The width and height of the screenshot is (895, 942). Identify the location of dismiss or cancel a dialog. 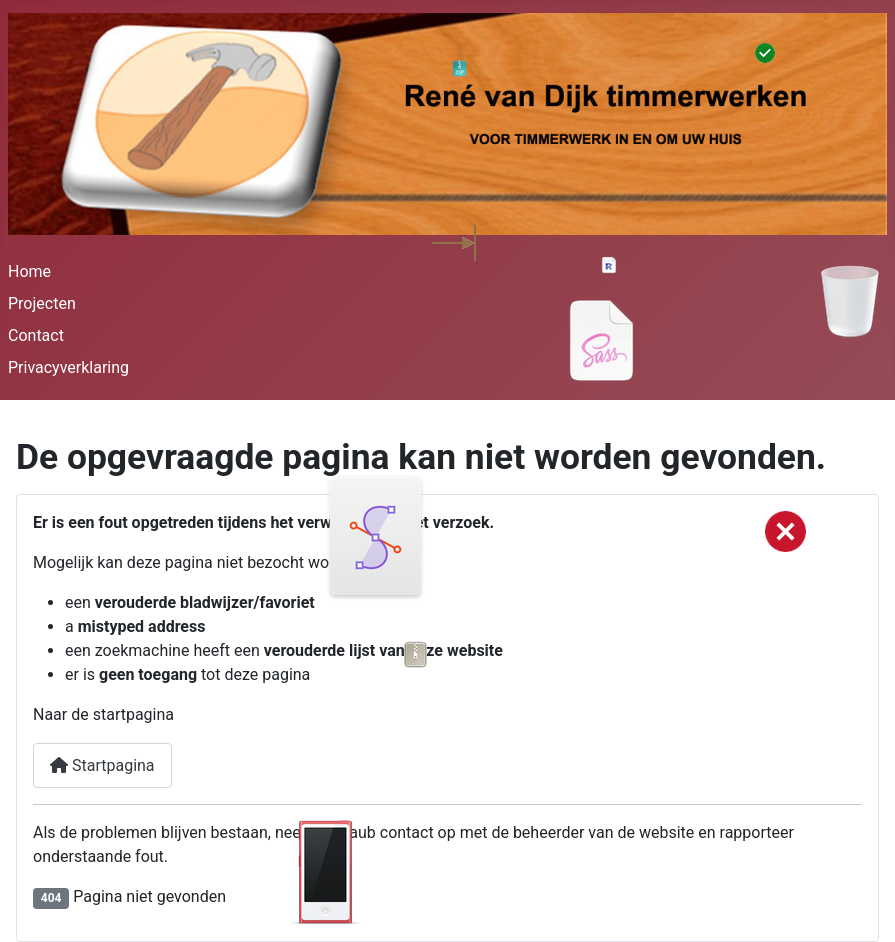
(785, 531).